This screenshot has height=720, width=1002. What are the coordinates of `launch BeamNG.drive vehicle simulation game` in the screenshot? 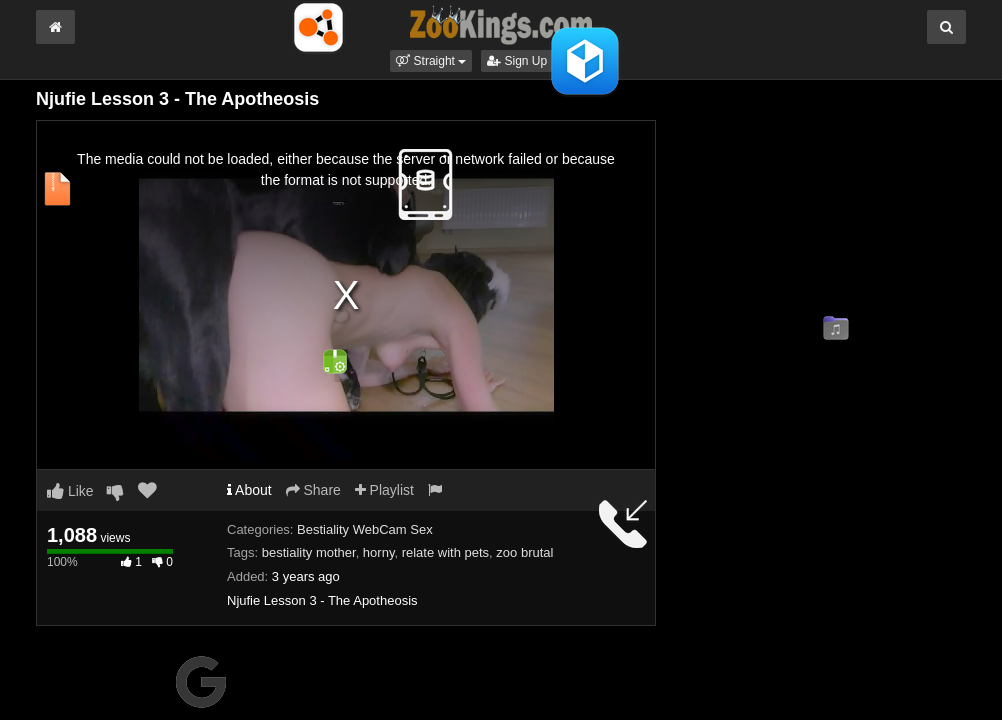 It's located at (318, 27).